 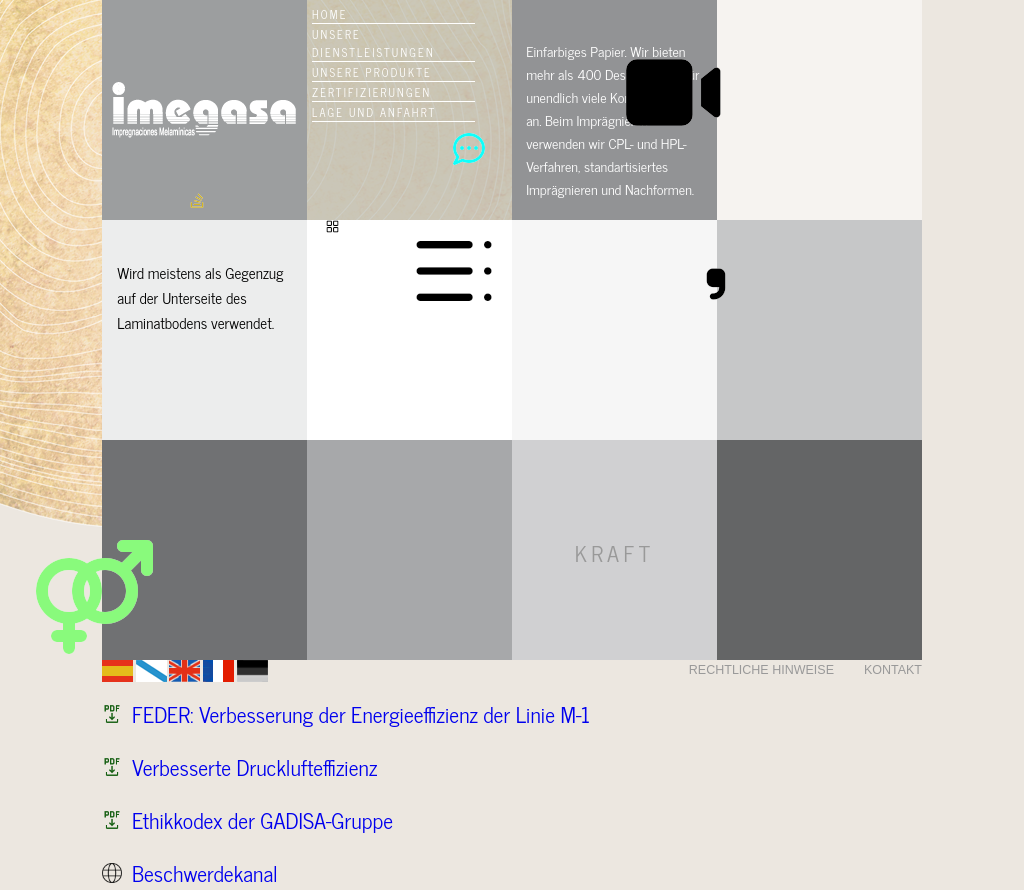 I want to click on view all apps or menu grid, so click(x=332, y=226).